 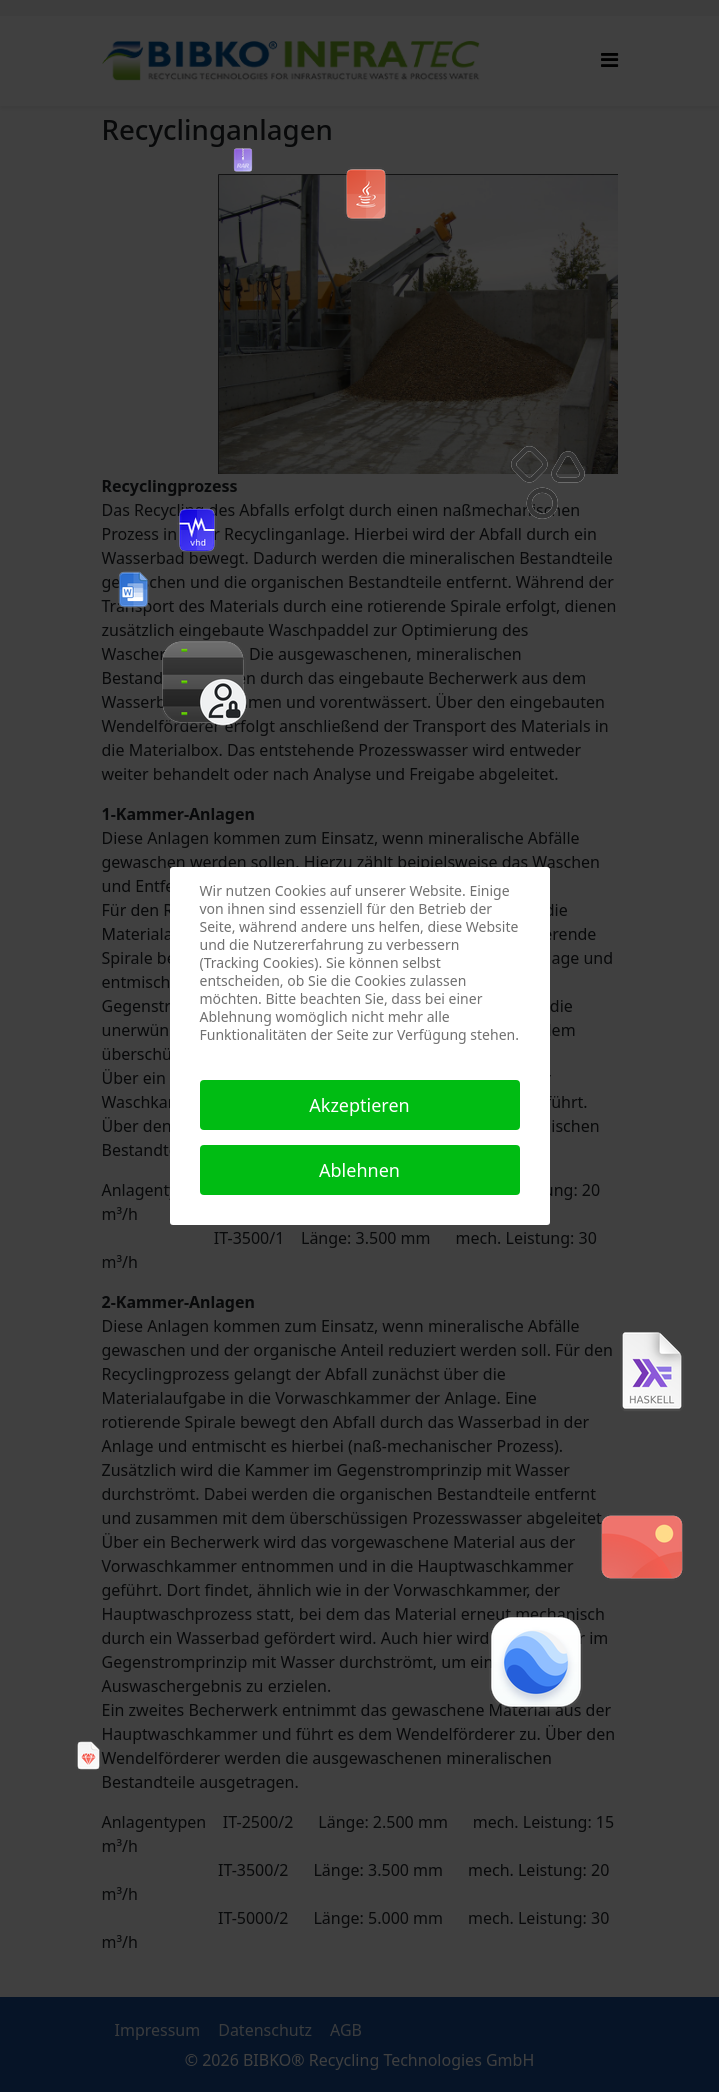 What do you see at coordinates (203, 682) in the screenshot?
I see `configure NIS network server preferences` at bounding box center [203, 682].